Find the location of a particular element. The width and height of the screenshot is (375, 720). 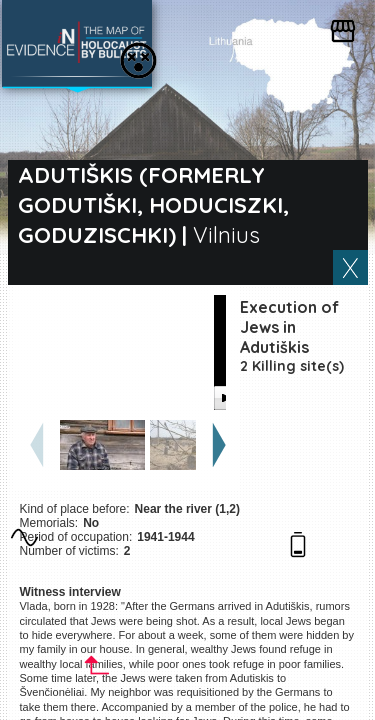

access the marketplace or shop is located at coordinates (343, 31).